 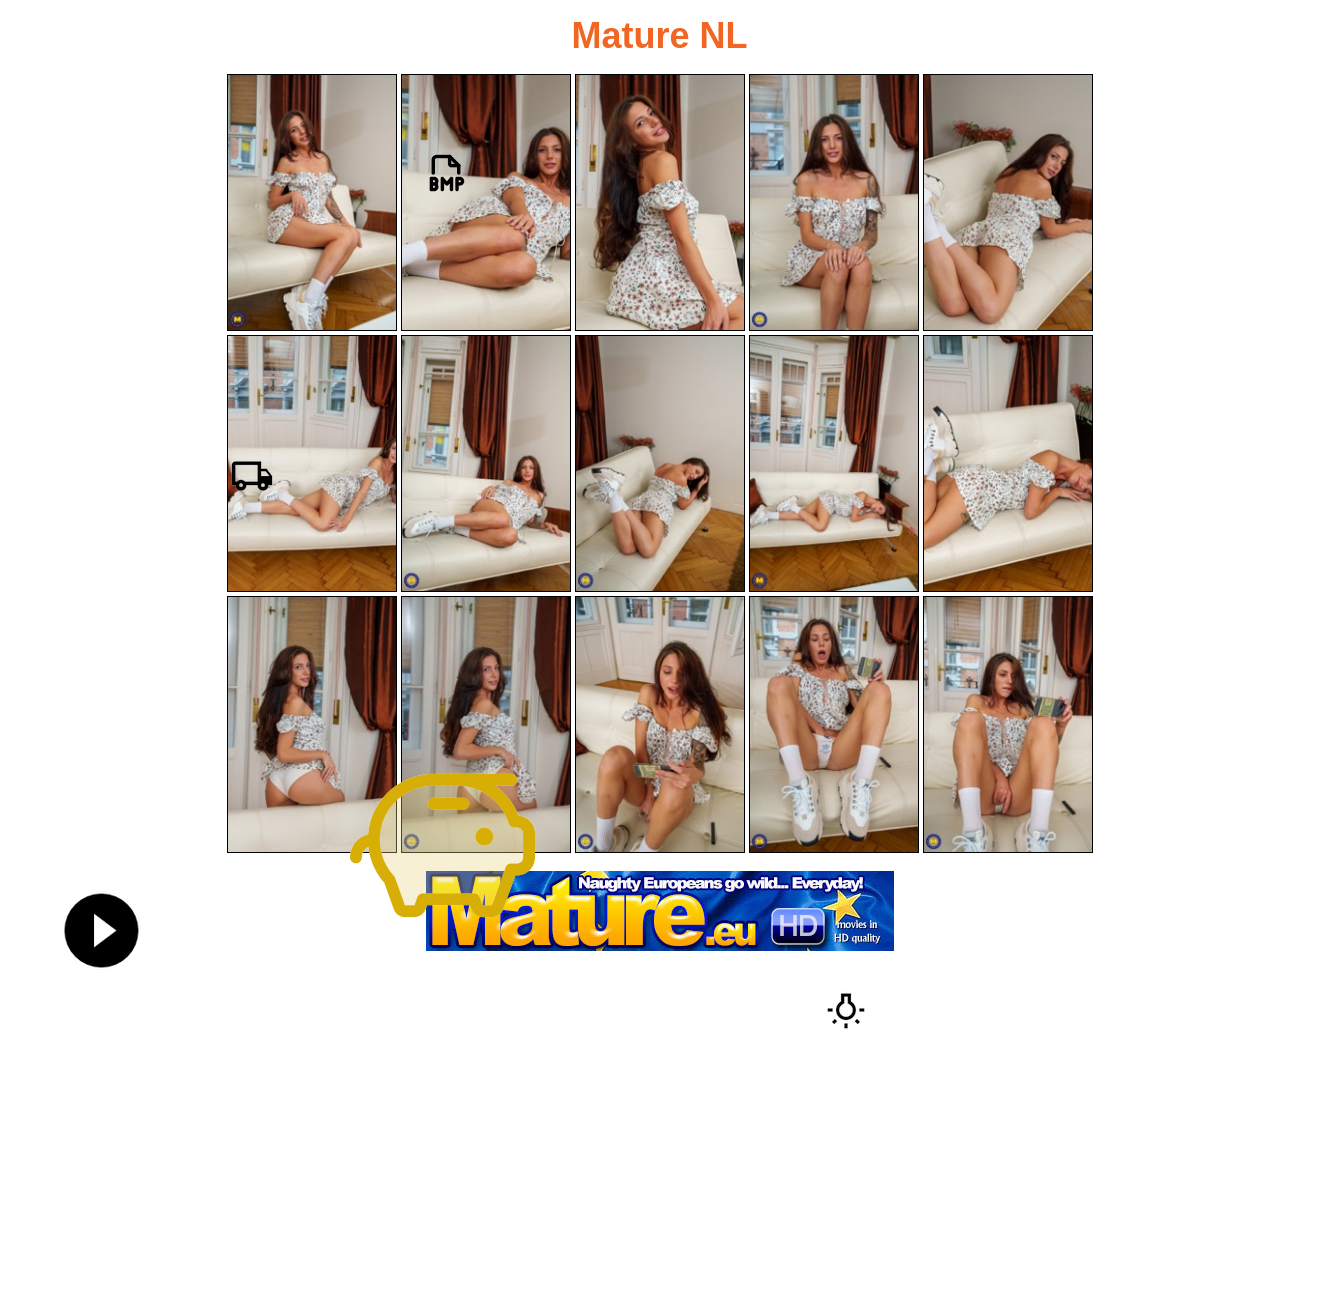 What do you see at coordinates (445, 845) in the screenshot?
I see `access savings or budget features` at bounding box center [445, 845].